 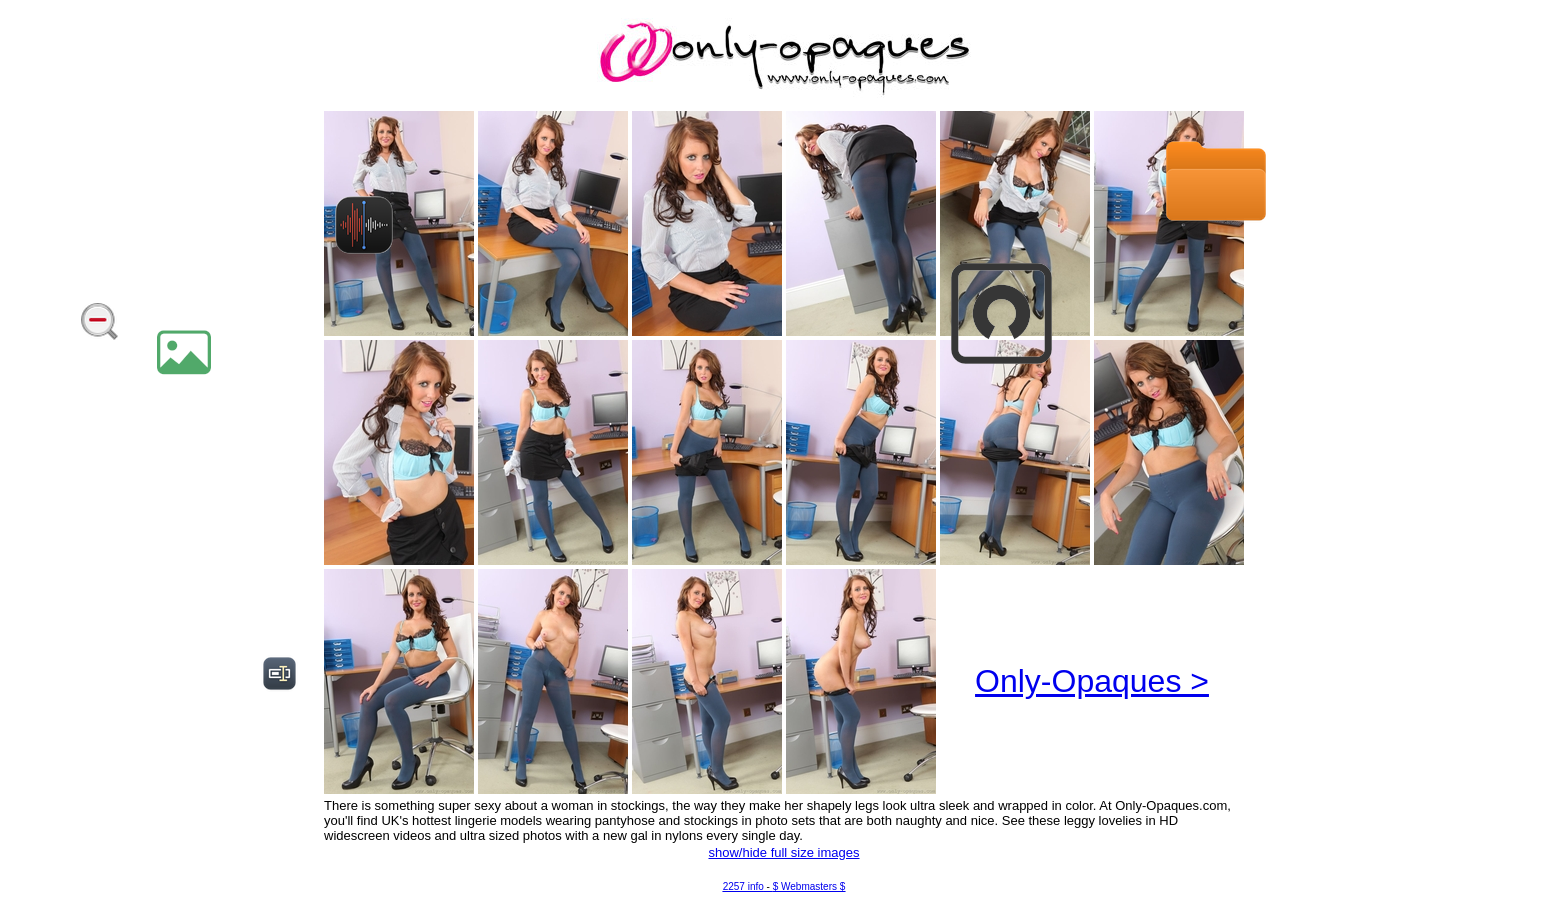 What do you see at coordinates (1001, 313) in the screenshot?
I see `open déjà dup backup utility` at bounding box center [1001, 313].